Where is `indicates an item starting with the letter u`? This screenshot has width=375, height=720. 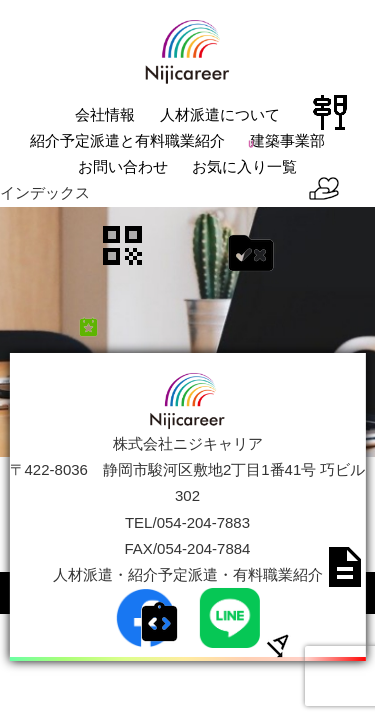
indicates an item starting with the letter u is located at coordinates (251, 144).